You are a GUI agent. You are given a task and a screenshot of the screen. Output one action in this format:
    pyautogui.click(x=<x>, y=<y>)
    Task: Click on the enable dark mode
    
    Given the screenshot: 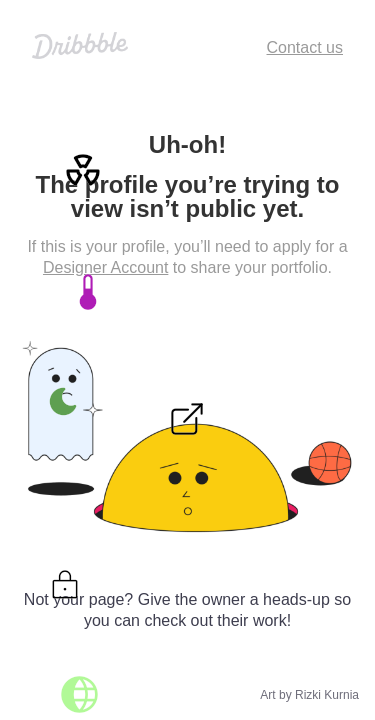 What is the action you would take?
    pyautogui.click(x=63, y=401)
    